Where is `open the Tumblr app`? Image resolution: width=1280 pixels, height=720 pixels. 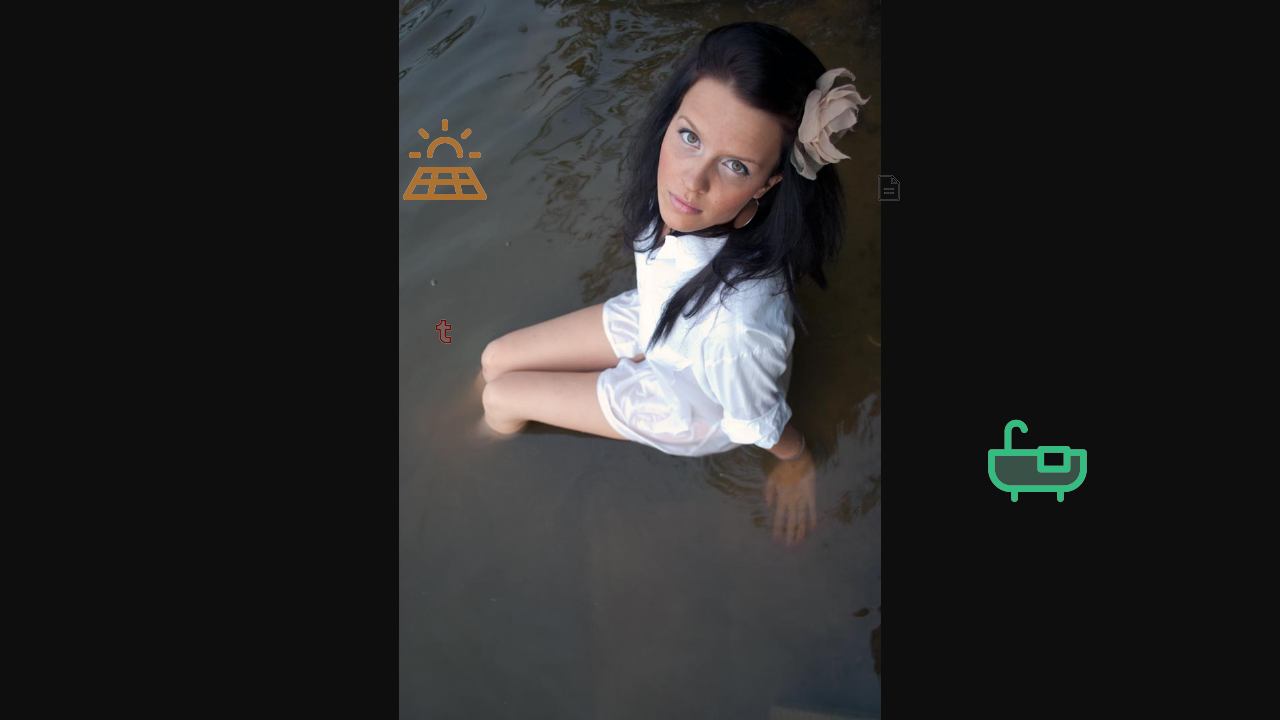 open the Tumblr app is located at coordinates (443, 331).